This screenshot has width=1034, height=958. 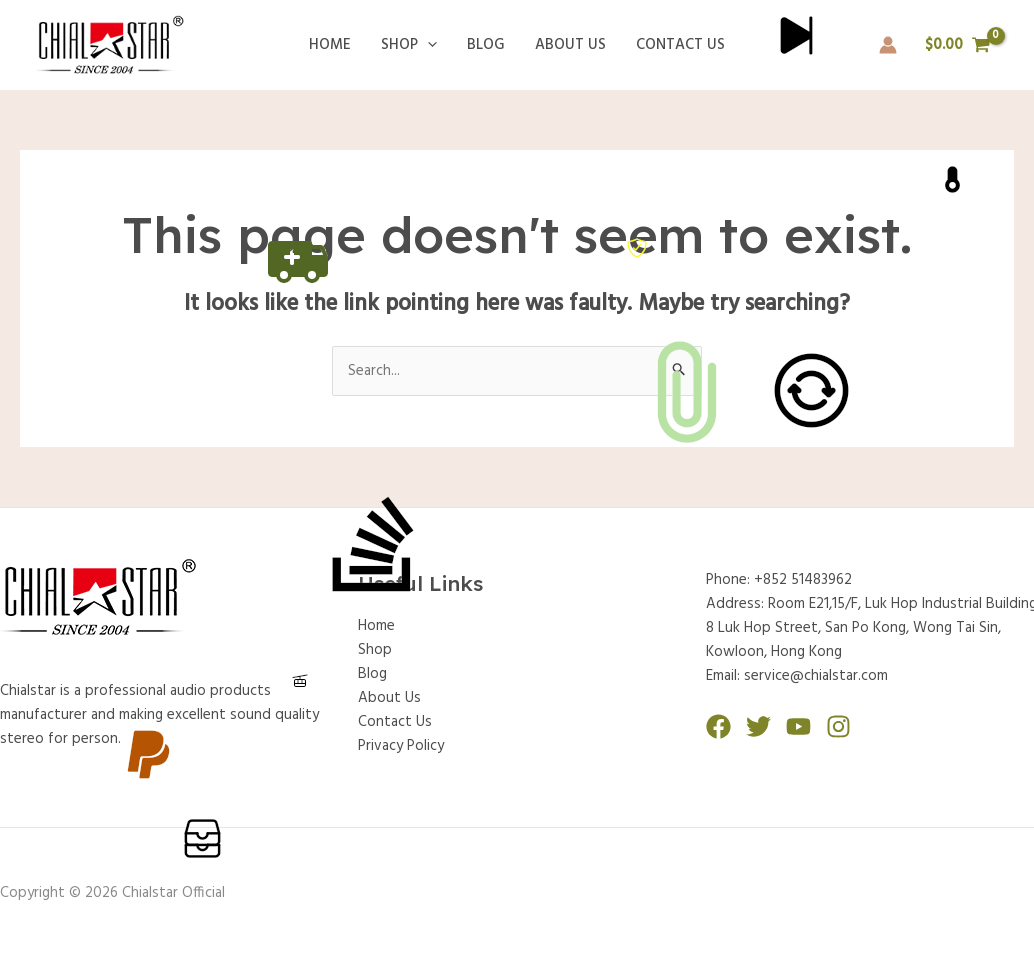 What do you see at coordinates (148, 754) in the screenshot?
I see `pay with PayPal` at bounding box center [148, 754].